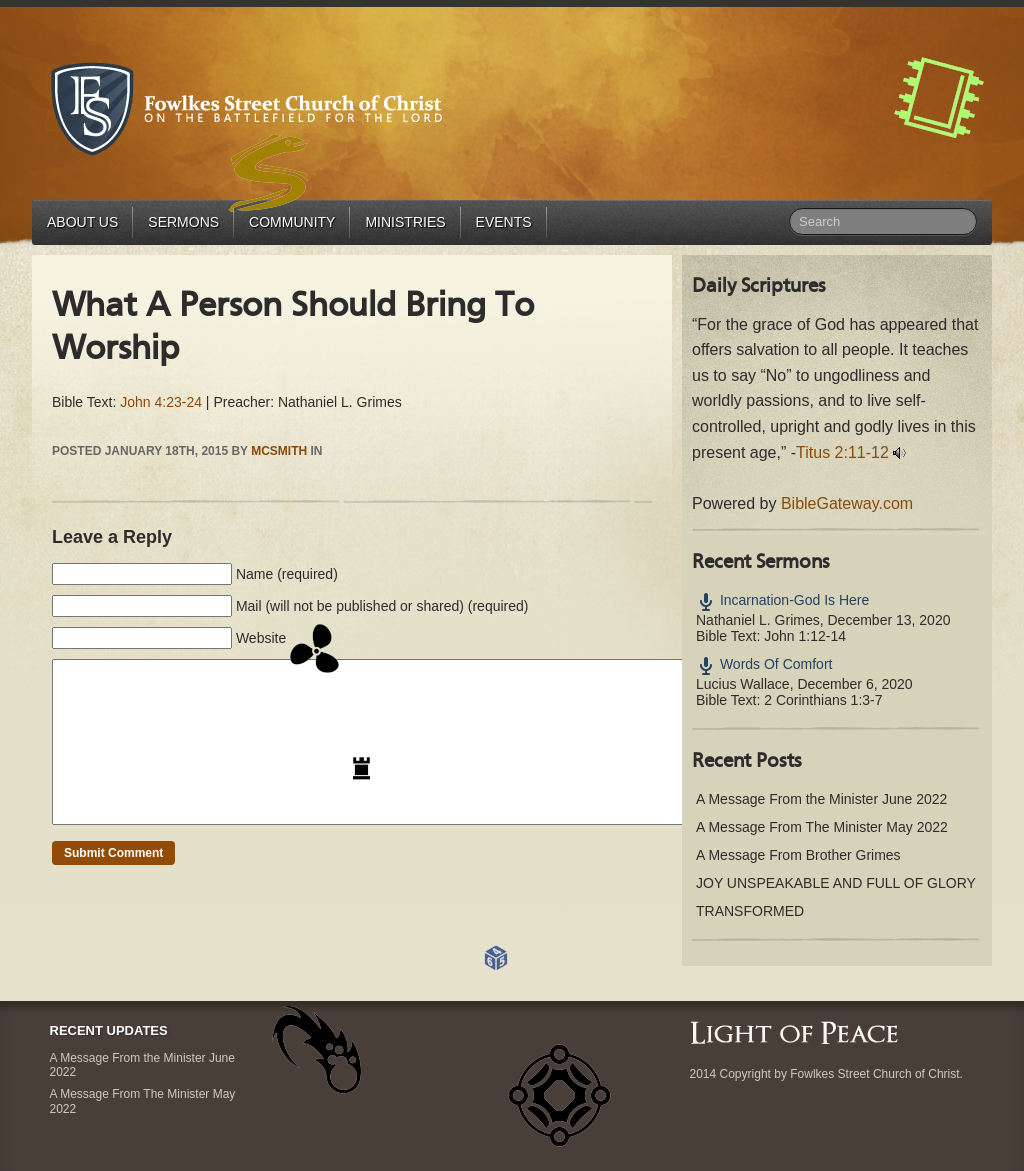  I want to click on access boat or marine vehicle settings, so click(314, 648).